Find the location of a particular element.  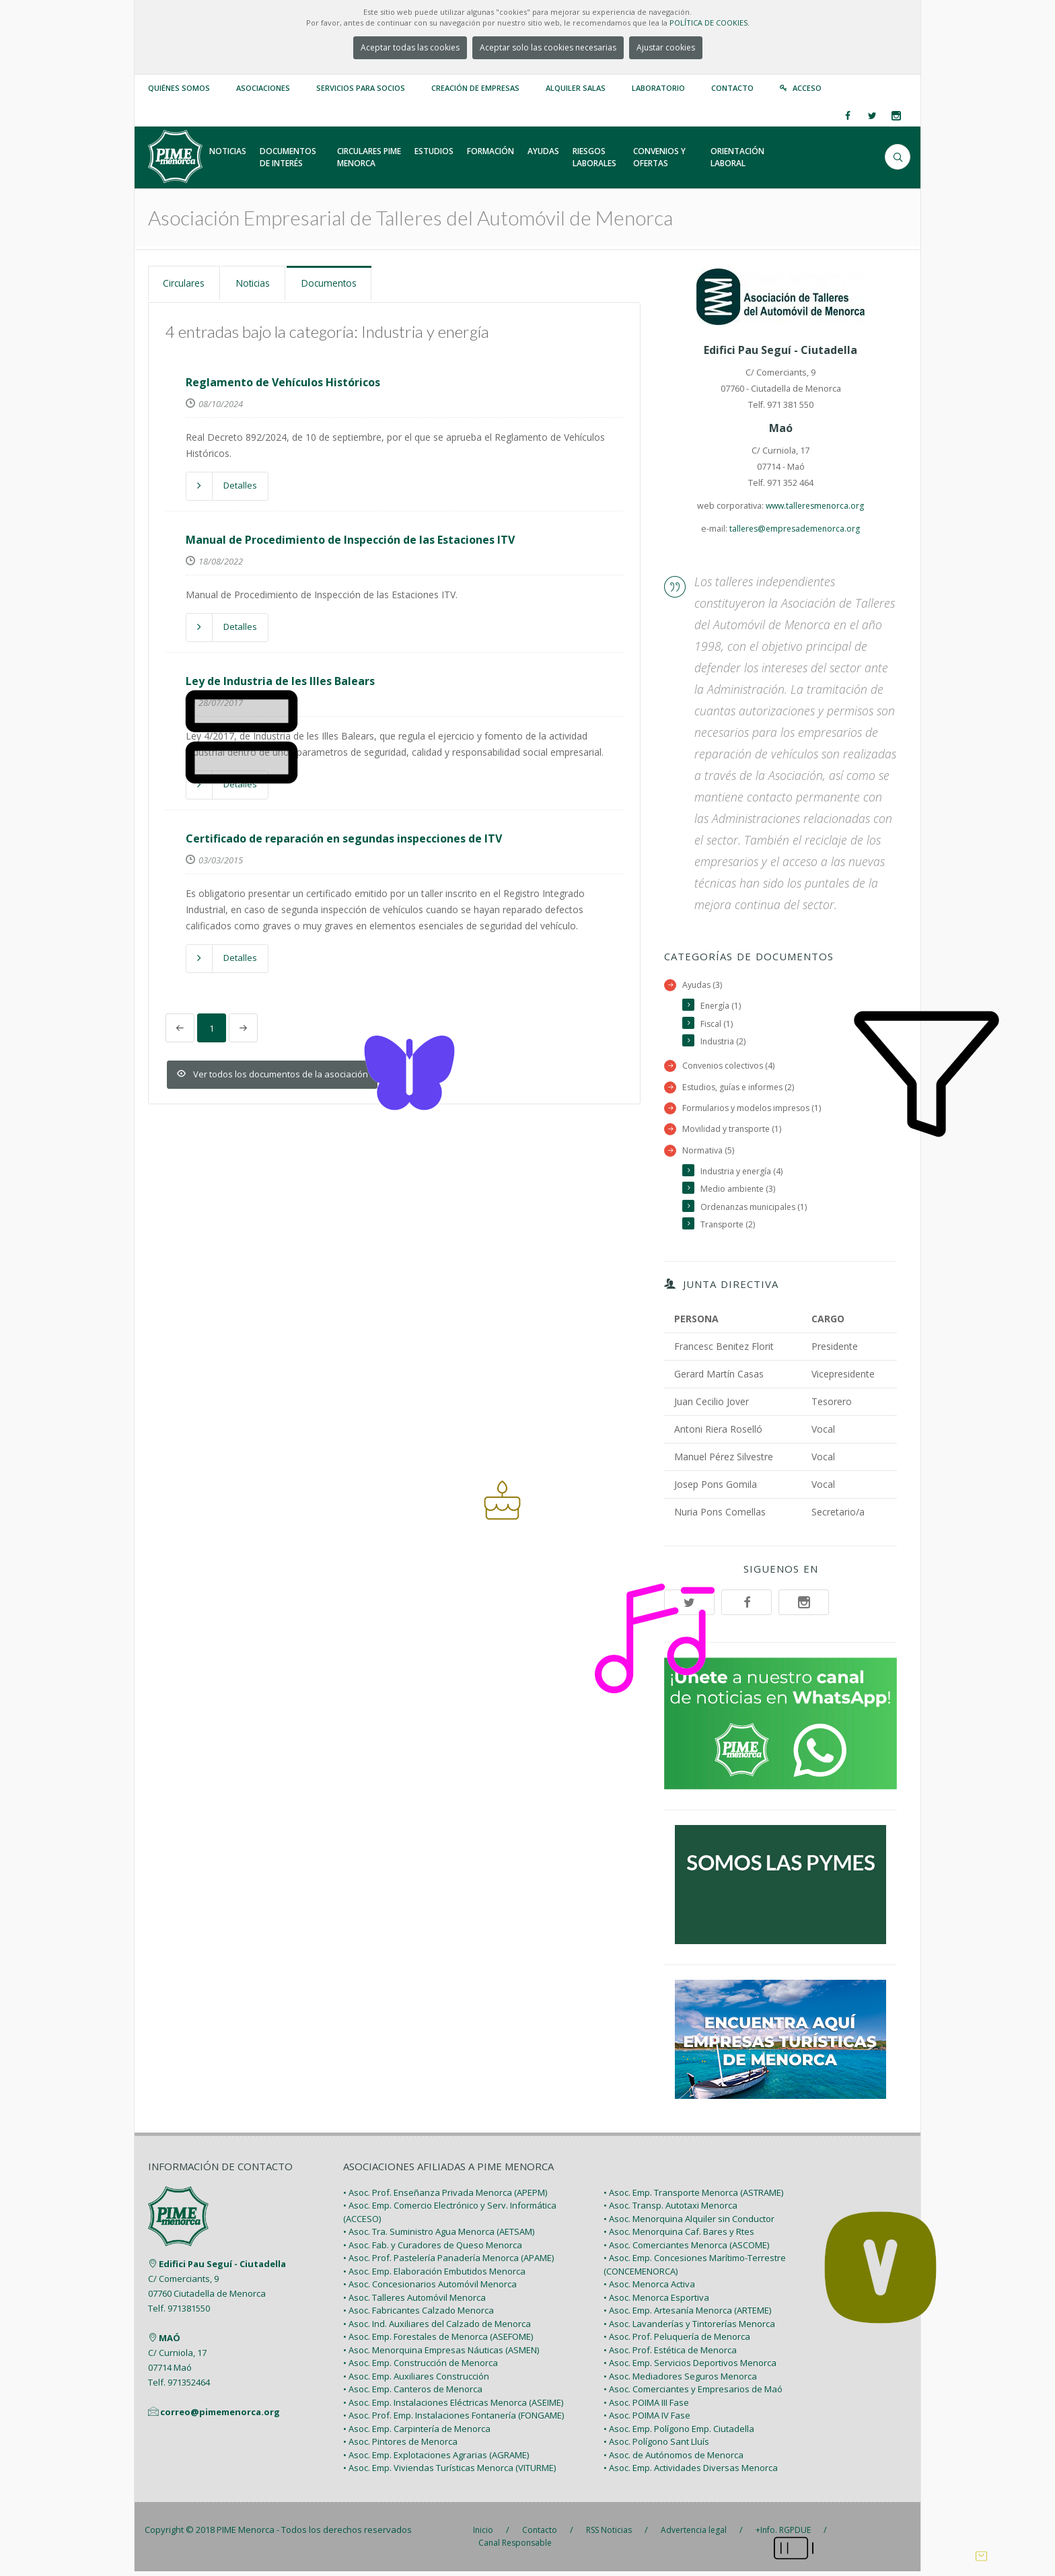

indicates medium battery level is located at coordinates (793, 2548).